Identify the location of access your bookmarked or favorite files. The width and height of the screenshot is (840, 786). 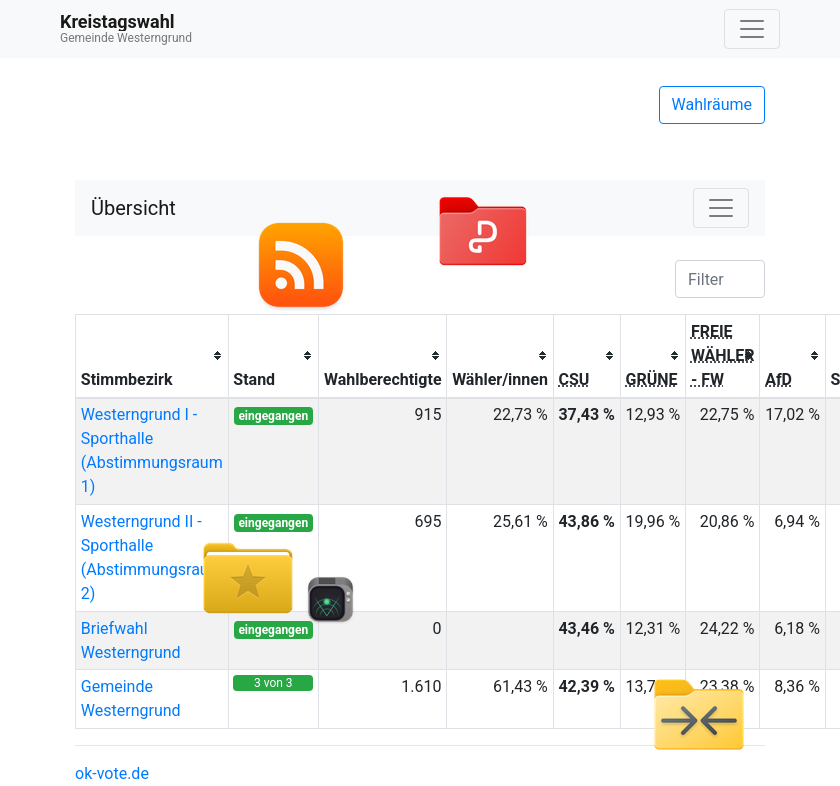
(248, 578).